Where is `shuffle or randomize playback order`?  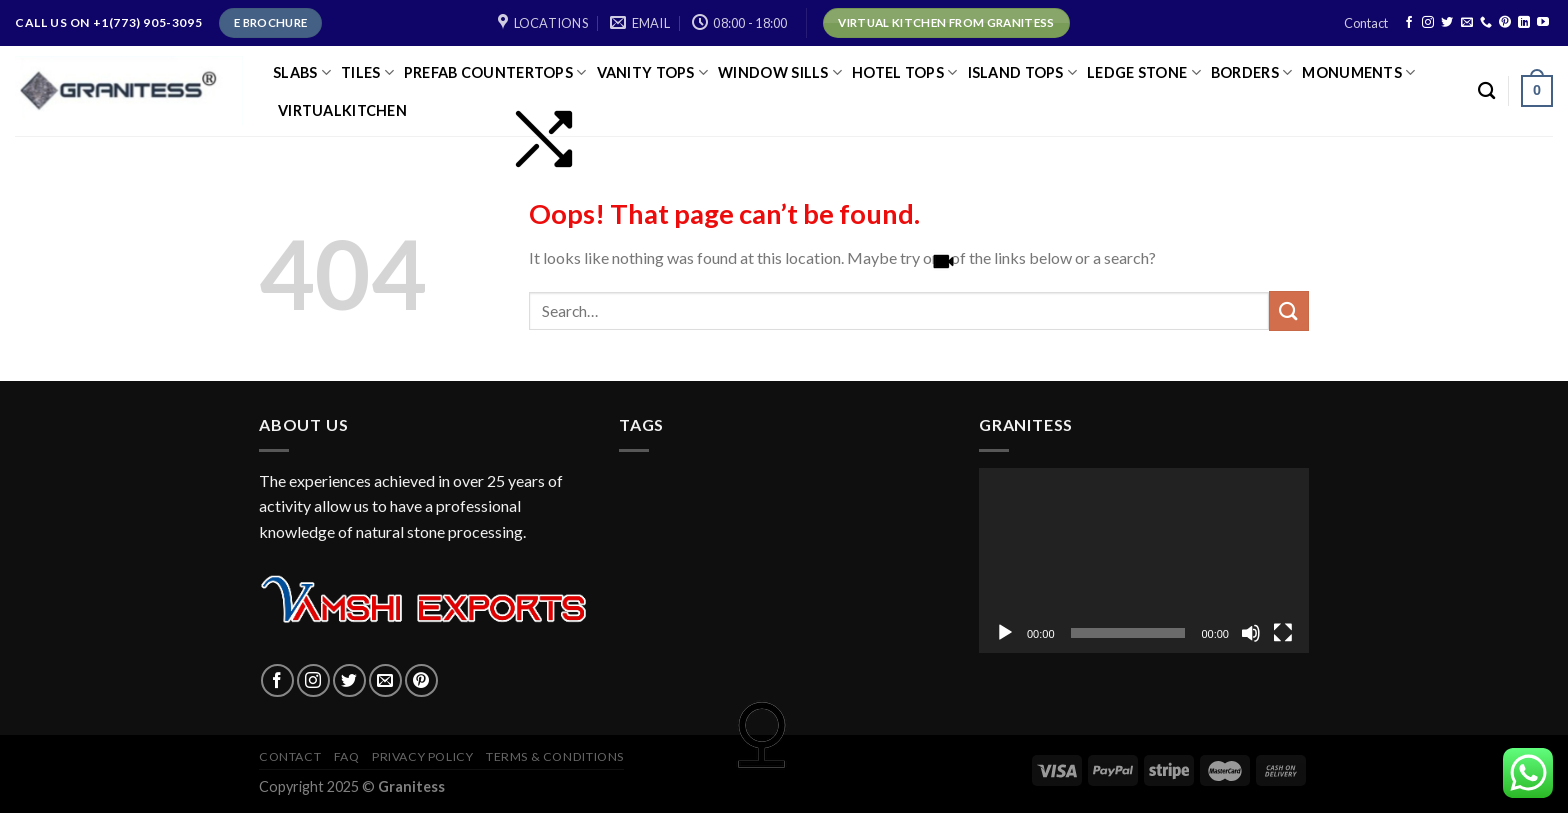
shuffle or randomize playback order is located at coordinates (544, 139).